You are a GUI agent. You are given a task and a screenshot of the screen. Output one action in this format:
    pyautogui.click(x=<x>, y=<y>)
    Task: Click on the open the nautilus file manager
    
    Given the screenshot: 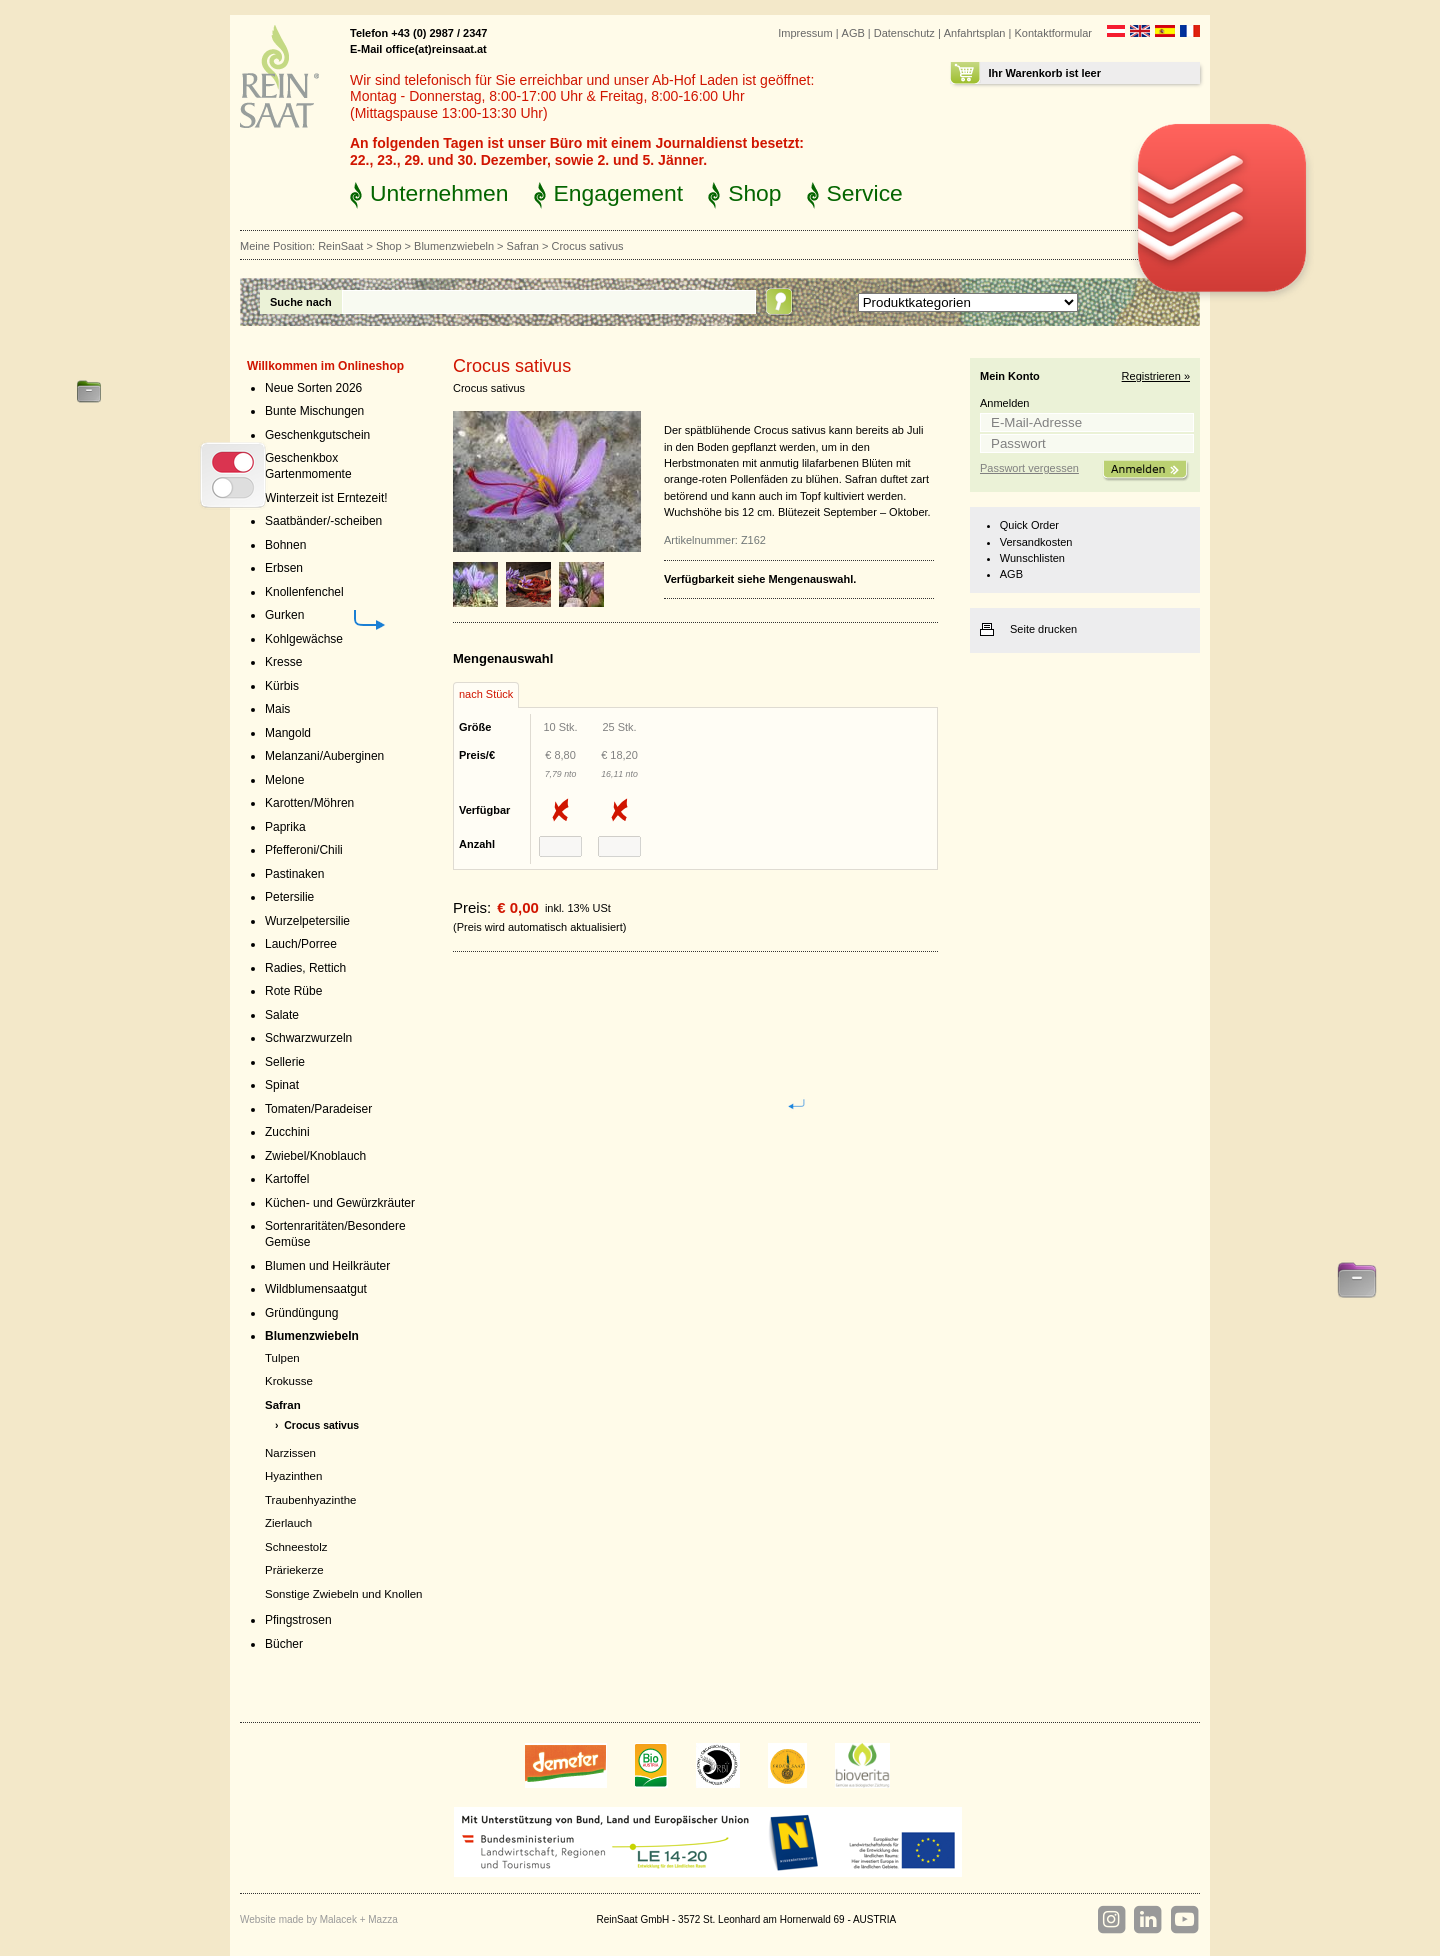 What is the action you would take?
    pyautogui.click(x=89, y=391)
    